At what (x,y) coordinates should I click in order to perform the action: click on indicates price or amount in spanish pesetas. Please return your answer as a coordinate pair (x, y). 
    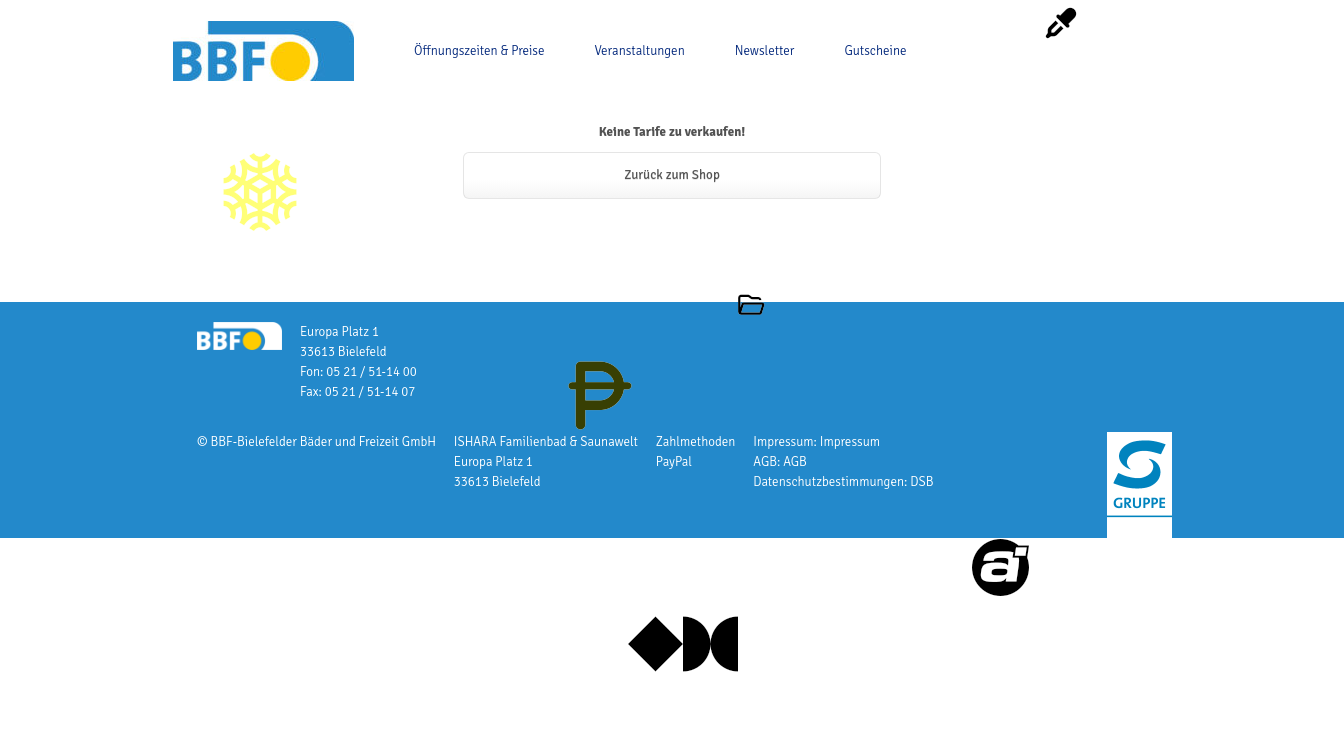
    Looking at the image, I should click on (597, 395).